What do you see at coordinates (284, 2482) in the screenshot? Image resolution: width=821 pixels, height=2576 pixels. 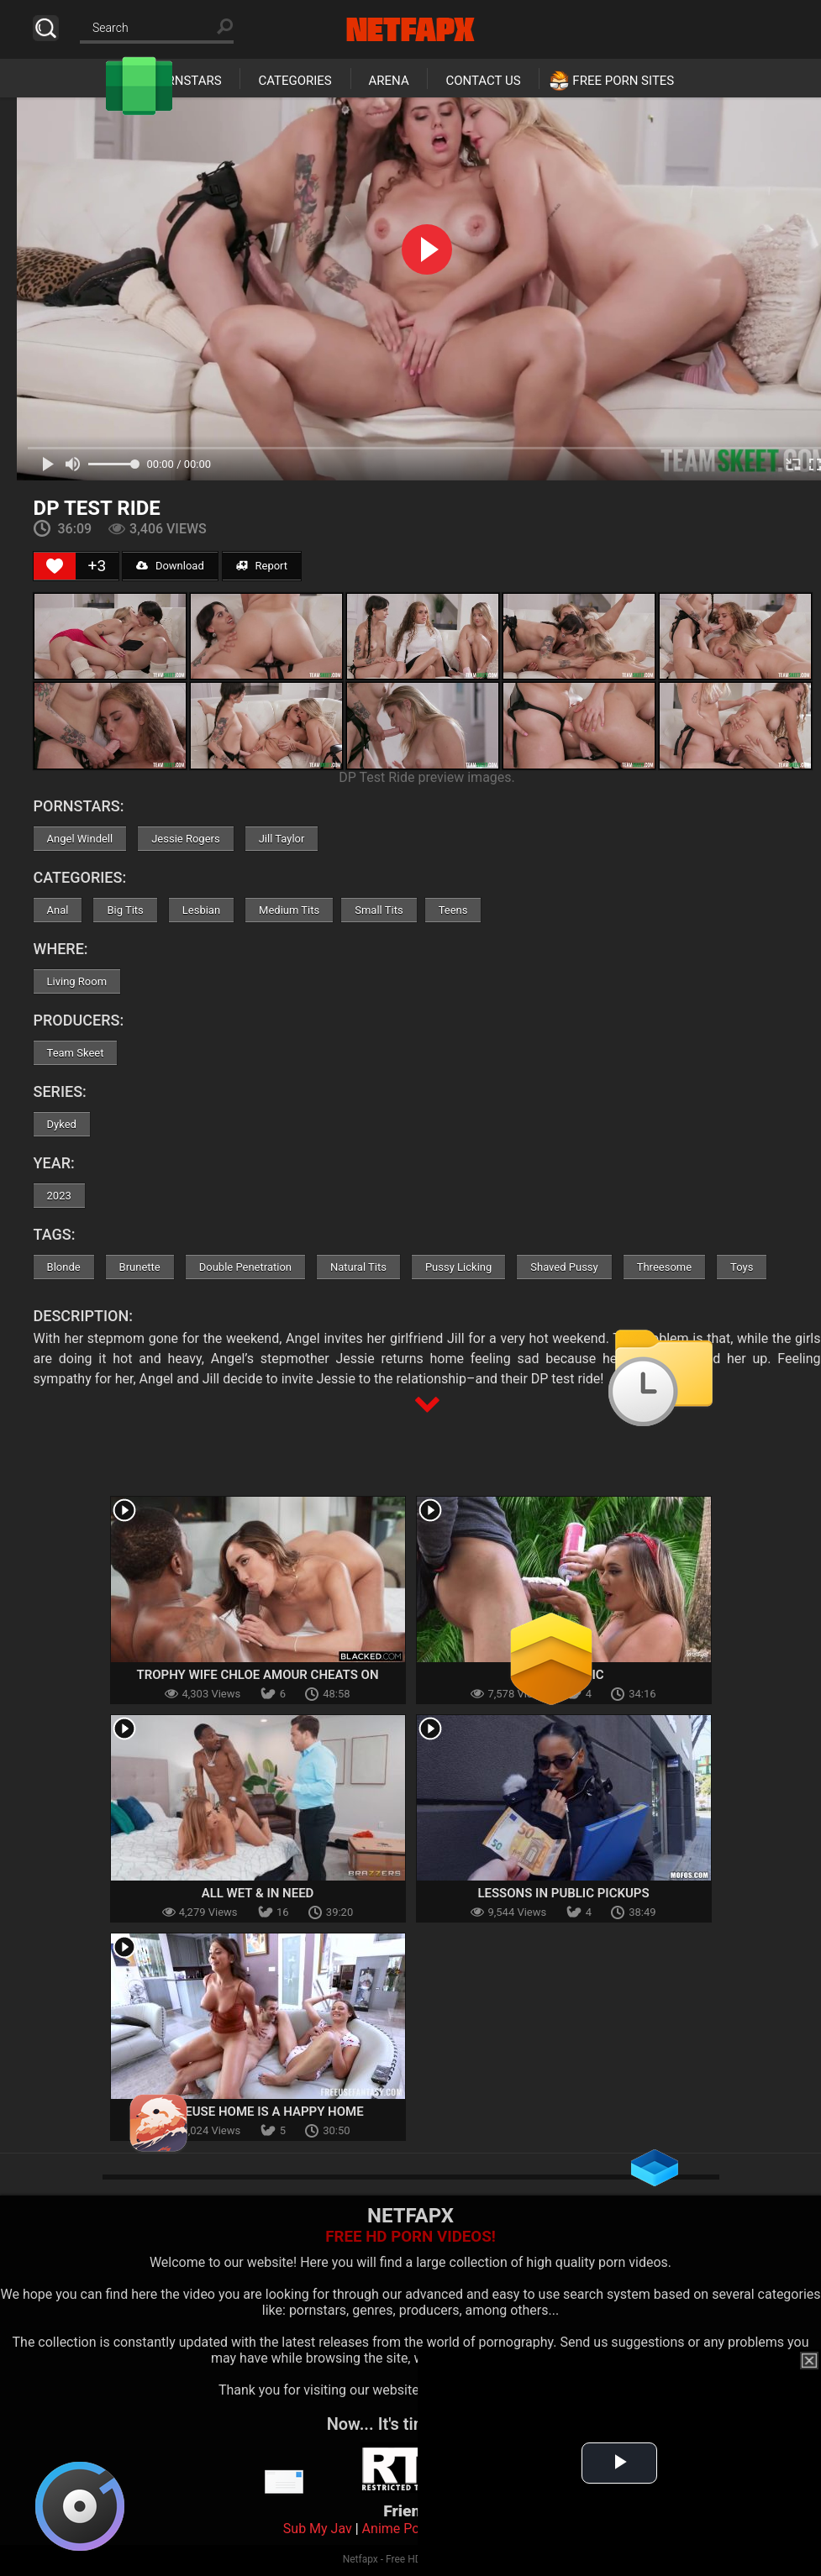 I see `open your email inbox` at bounding box center [284, 2482].